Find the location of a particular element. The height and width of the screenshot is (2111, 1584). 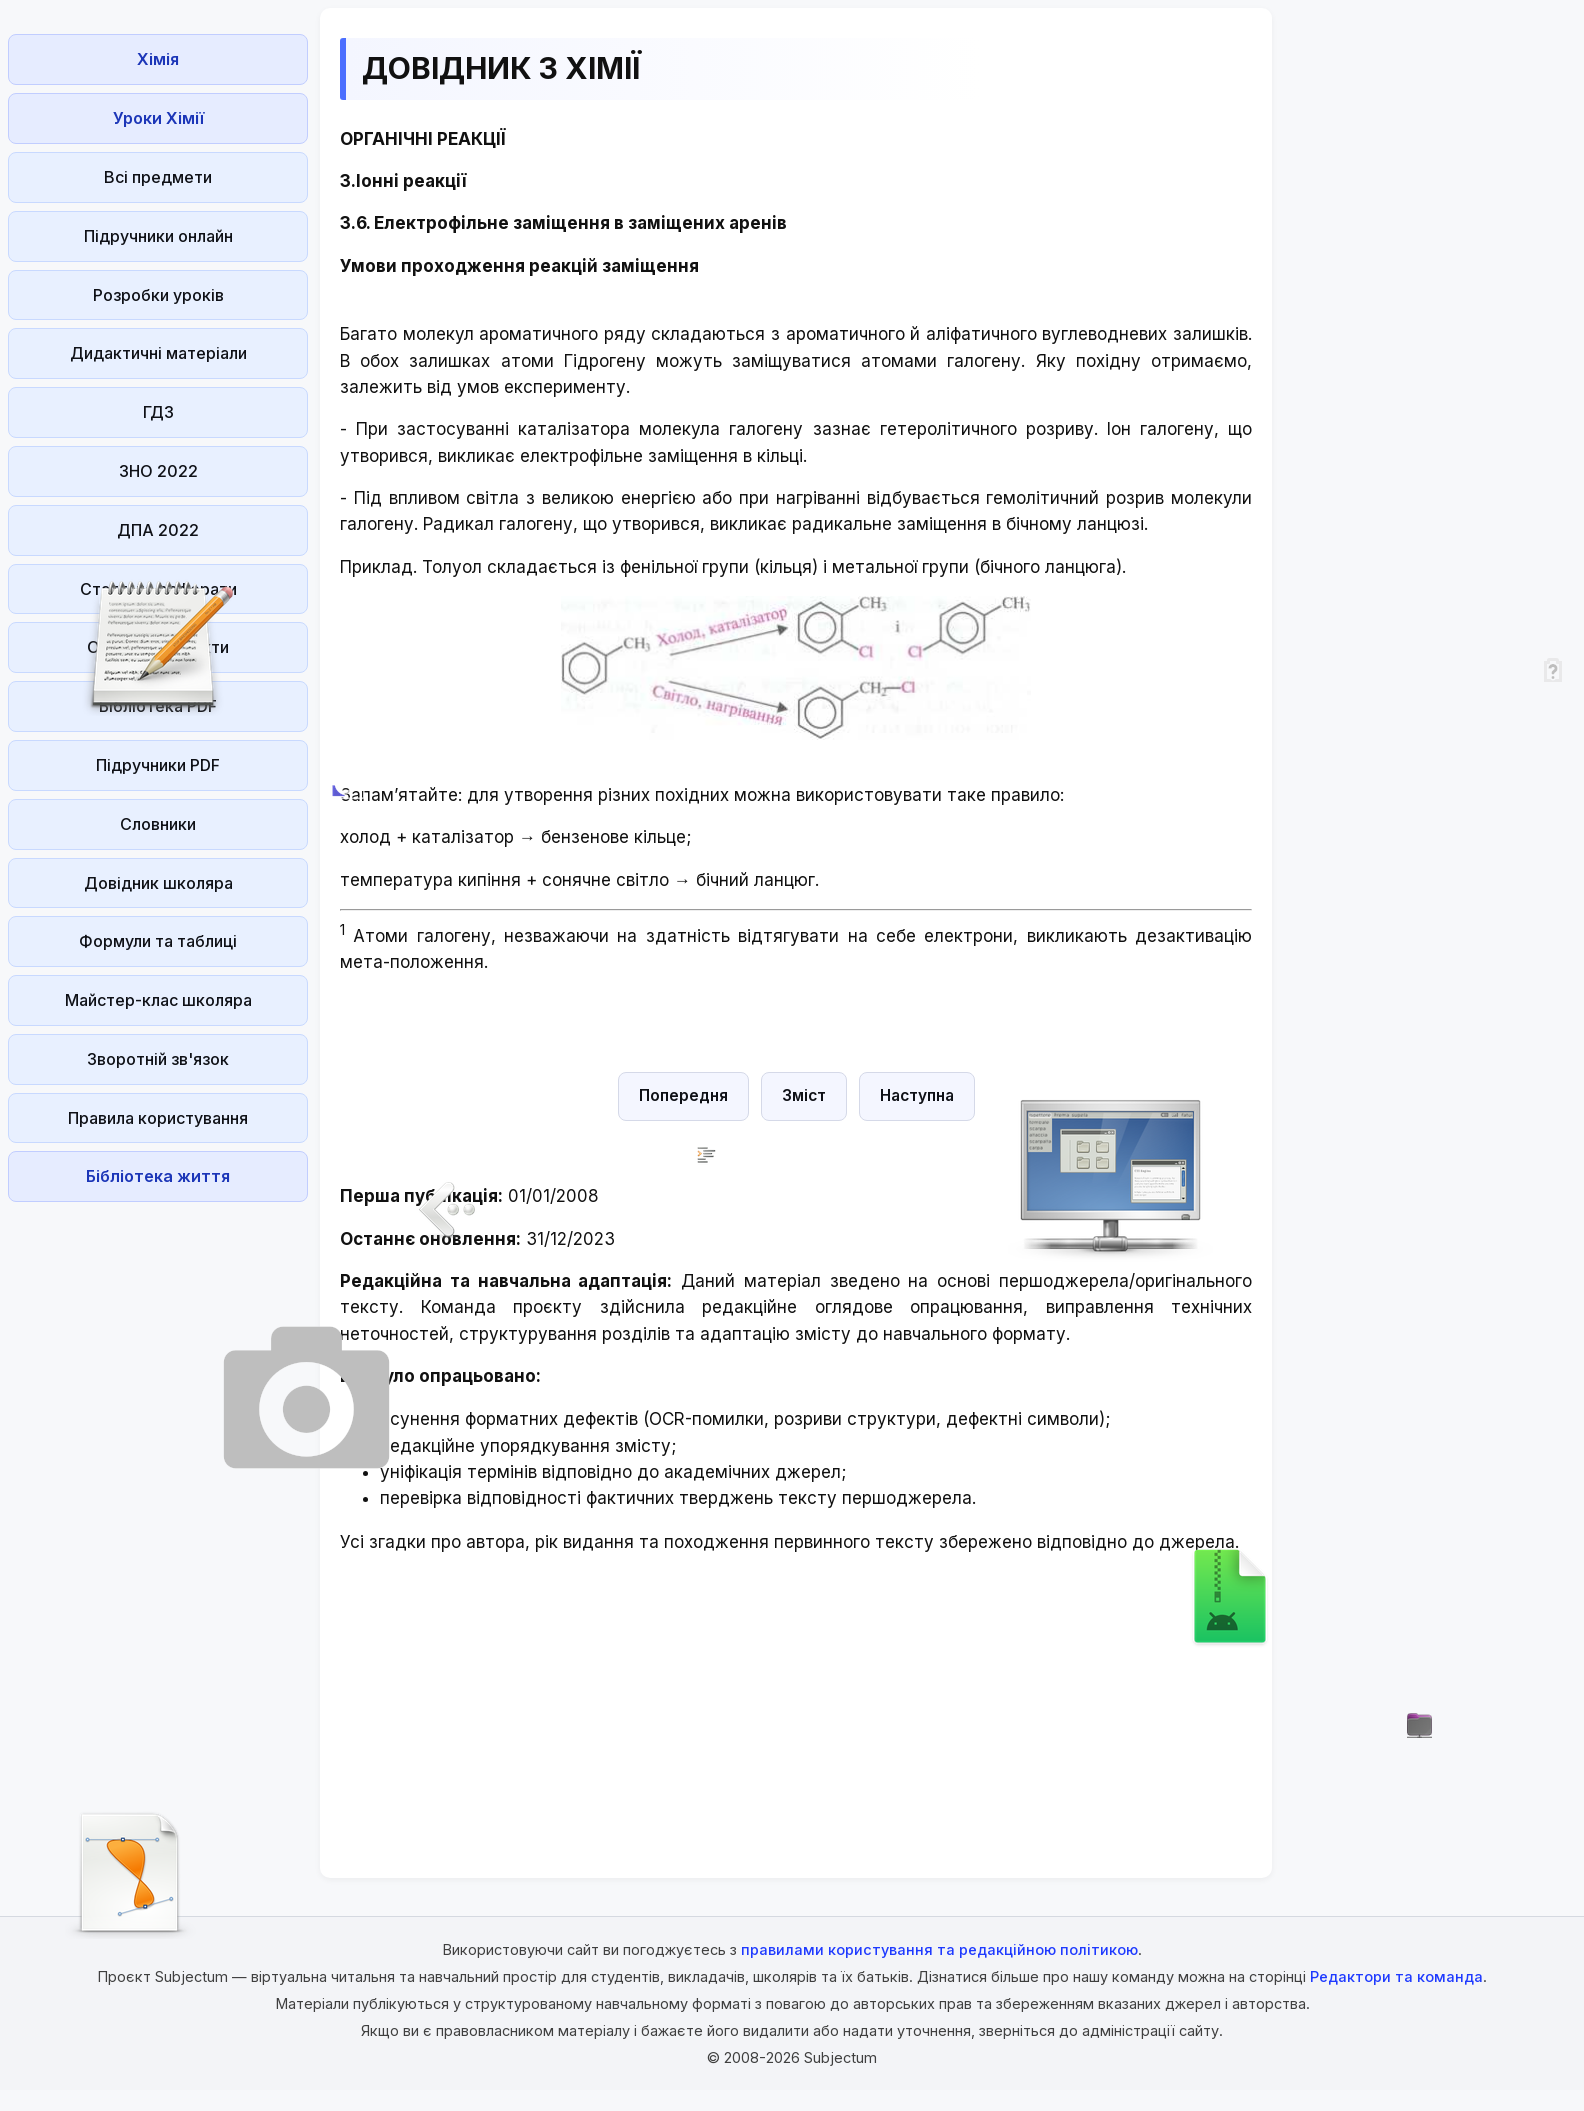

generate or build a media library is located at coordinates (347, 783).